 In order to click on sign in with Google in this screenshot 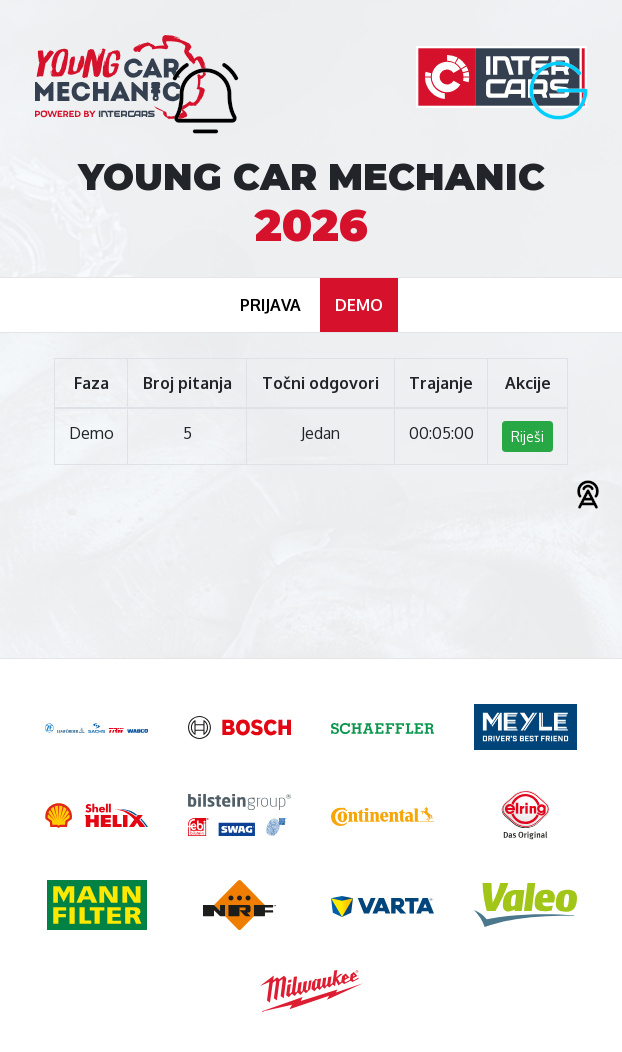, I will do `click(558, 90)`.